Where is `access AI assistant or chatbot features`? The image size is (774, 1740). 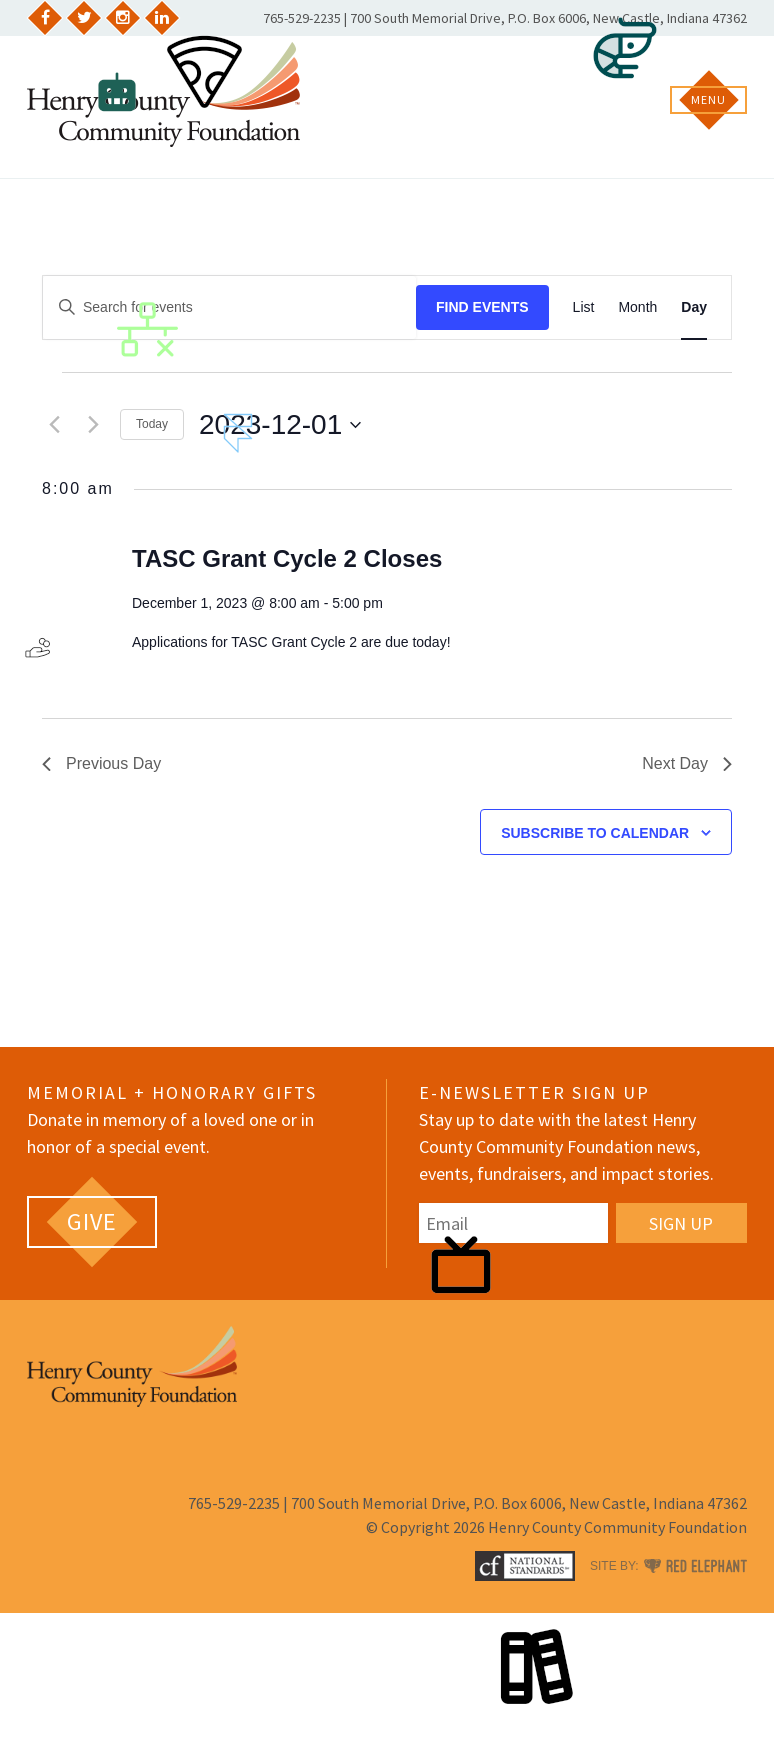 access AI assistant or chatbot features is located at coordinates (117, 94).